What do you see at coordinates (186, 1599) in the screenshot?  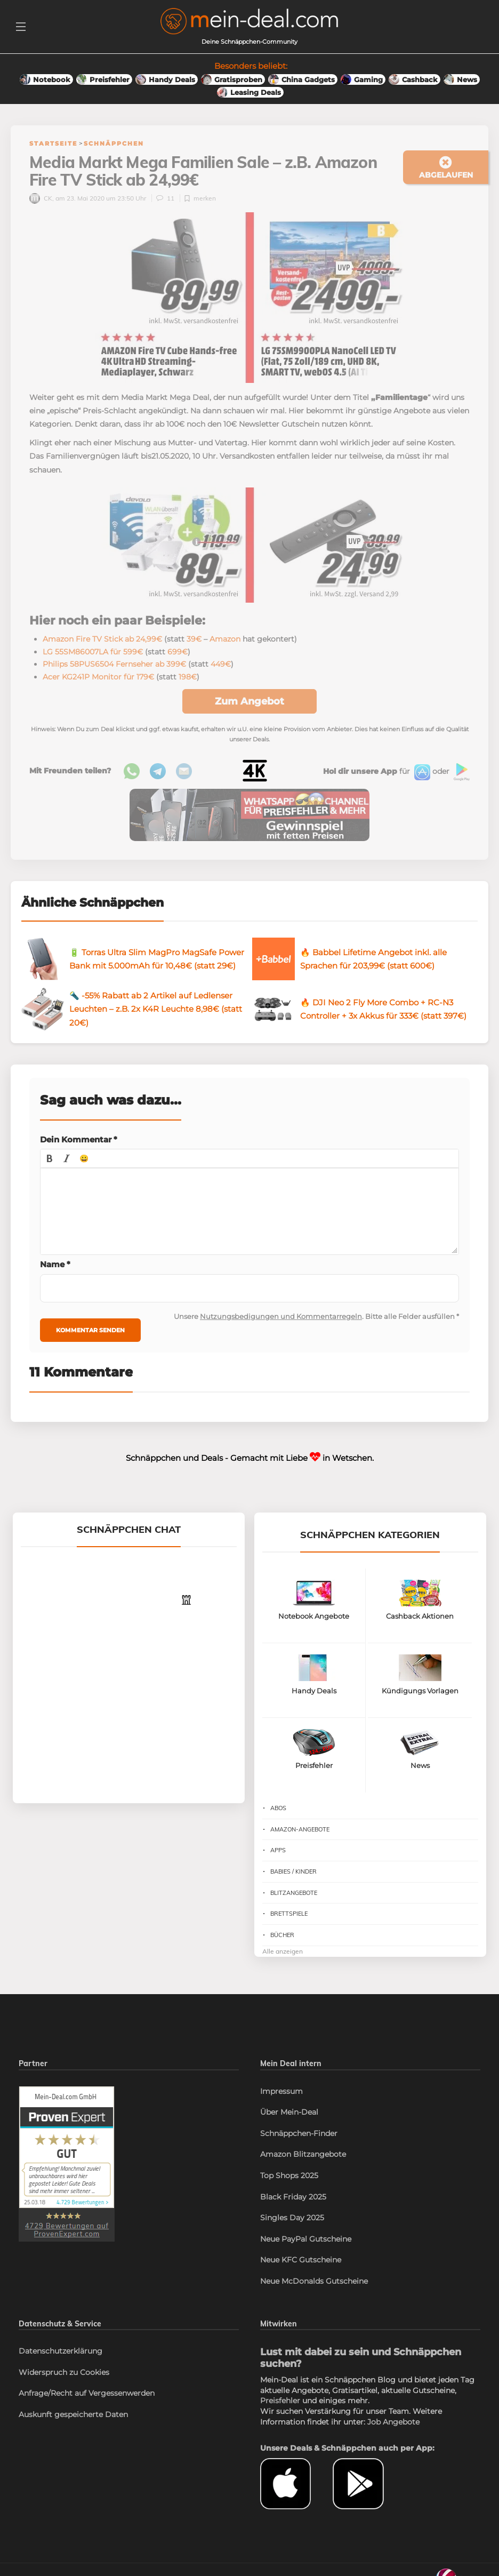 I see `access castle or fortress-themed game content` at bounding box center [186, 1599].